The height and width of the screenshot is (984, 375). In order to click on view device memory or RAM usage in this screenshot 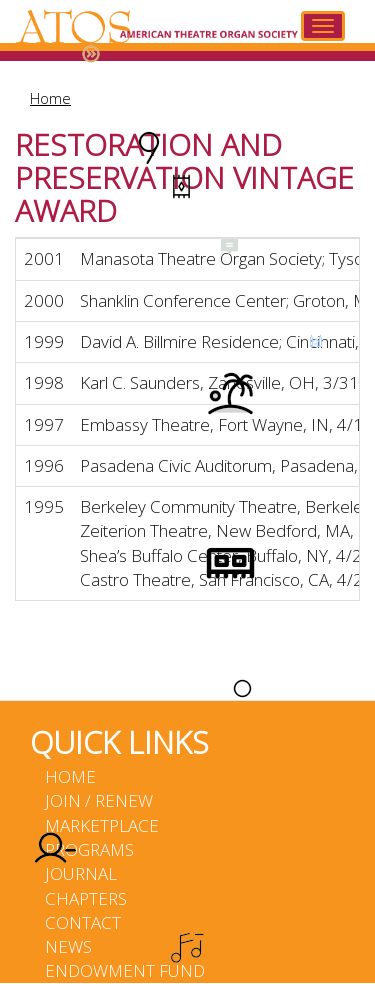, I will do `click(230, 562)`.